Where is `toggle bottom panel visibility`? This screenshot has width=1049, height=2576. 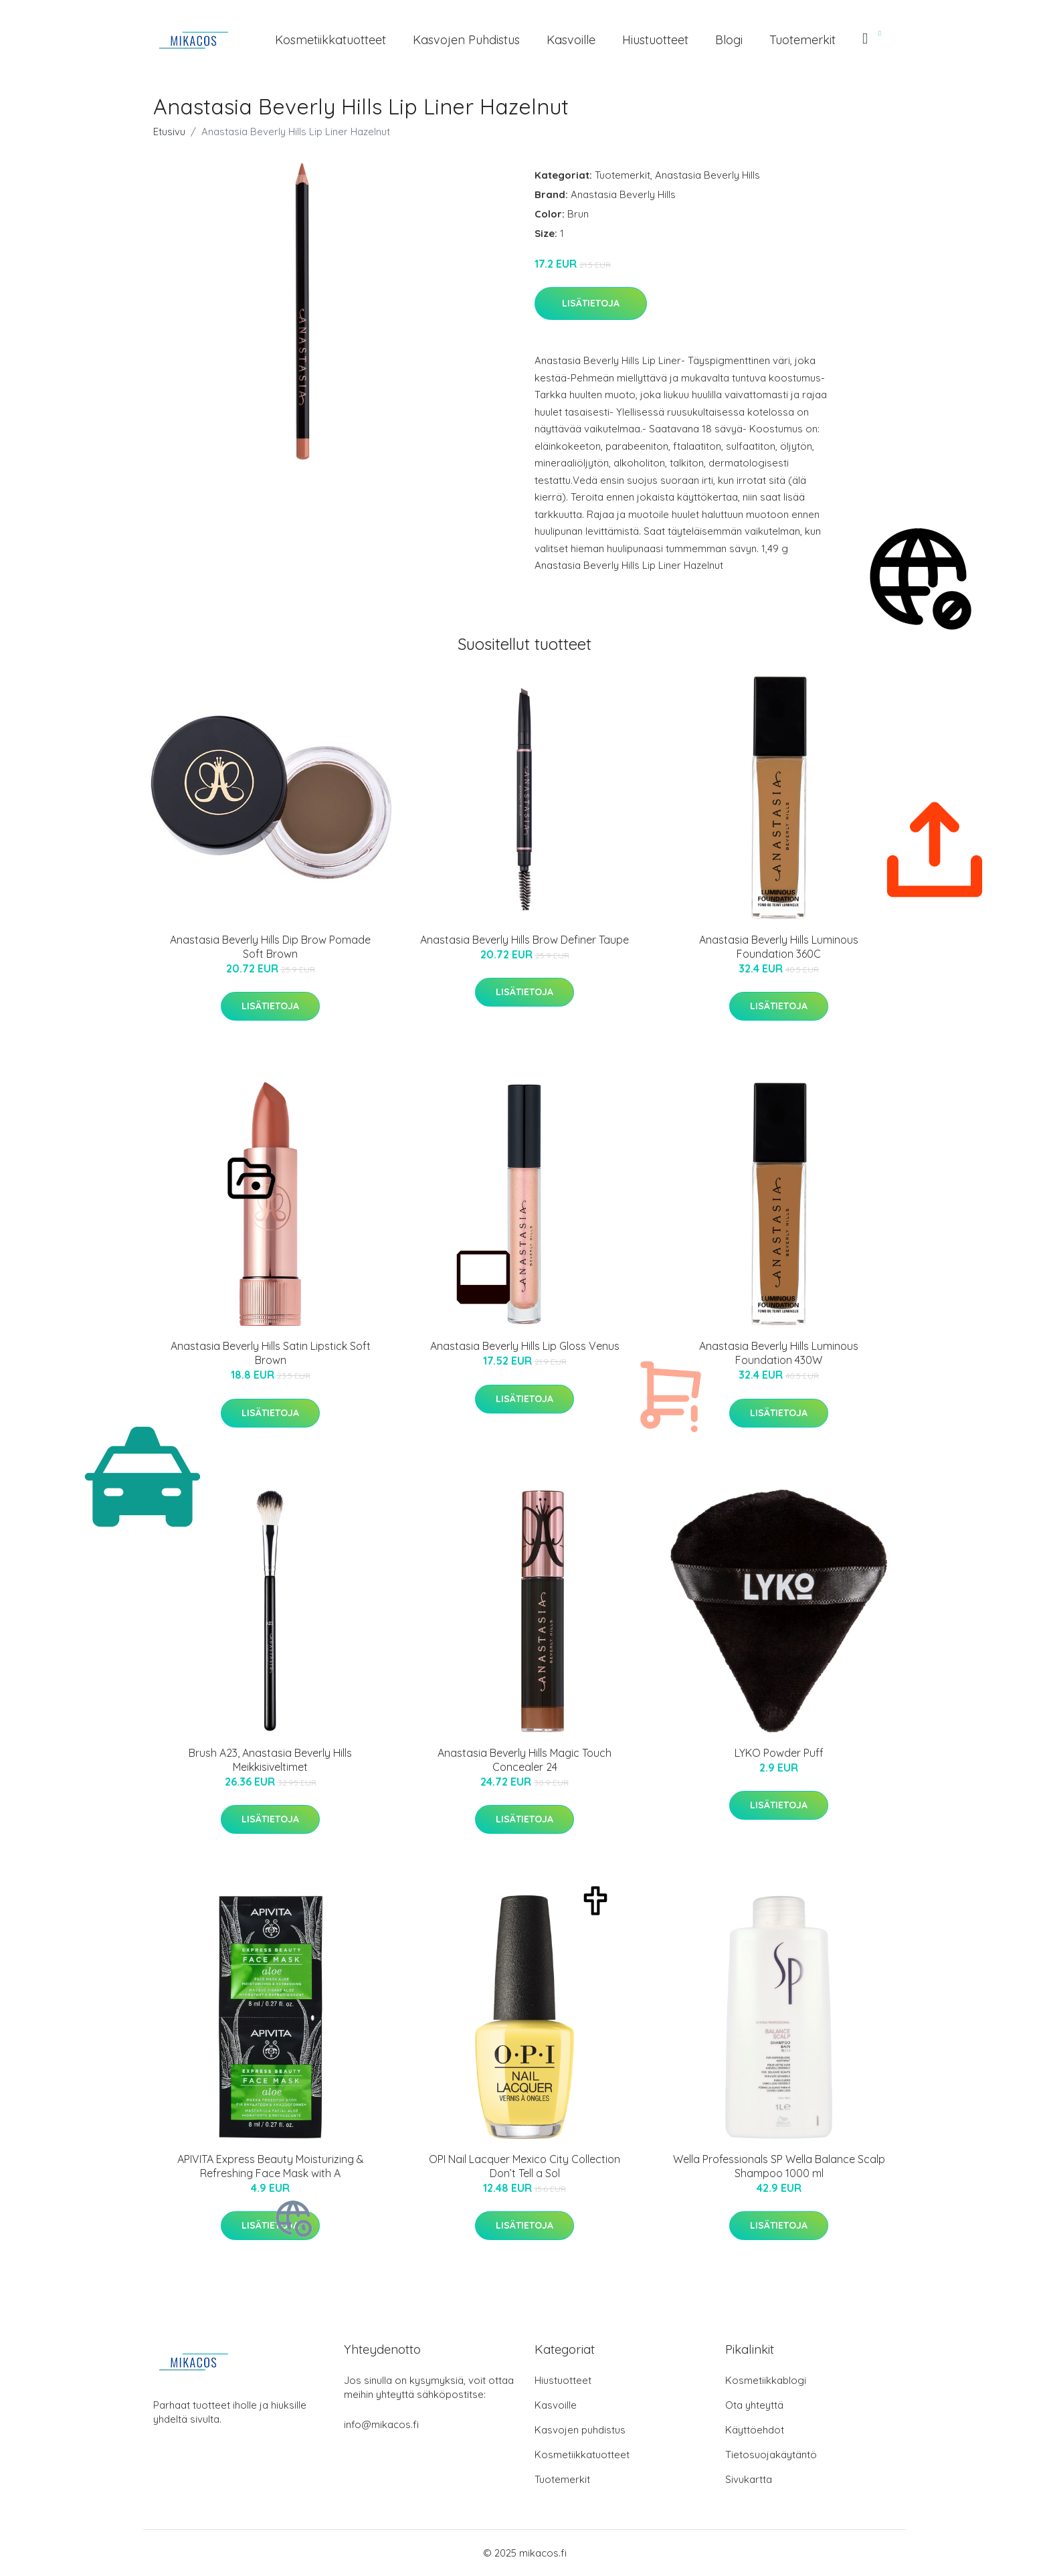 toggle bottom panel visibility is located at coordinates (483, 1277).